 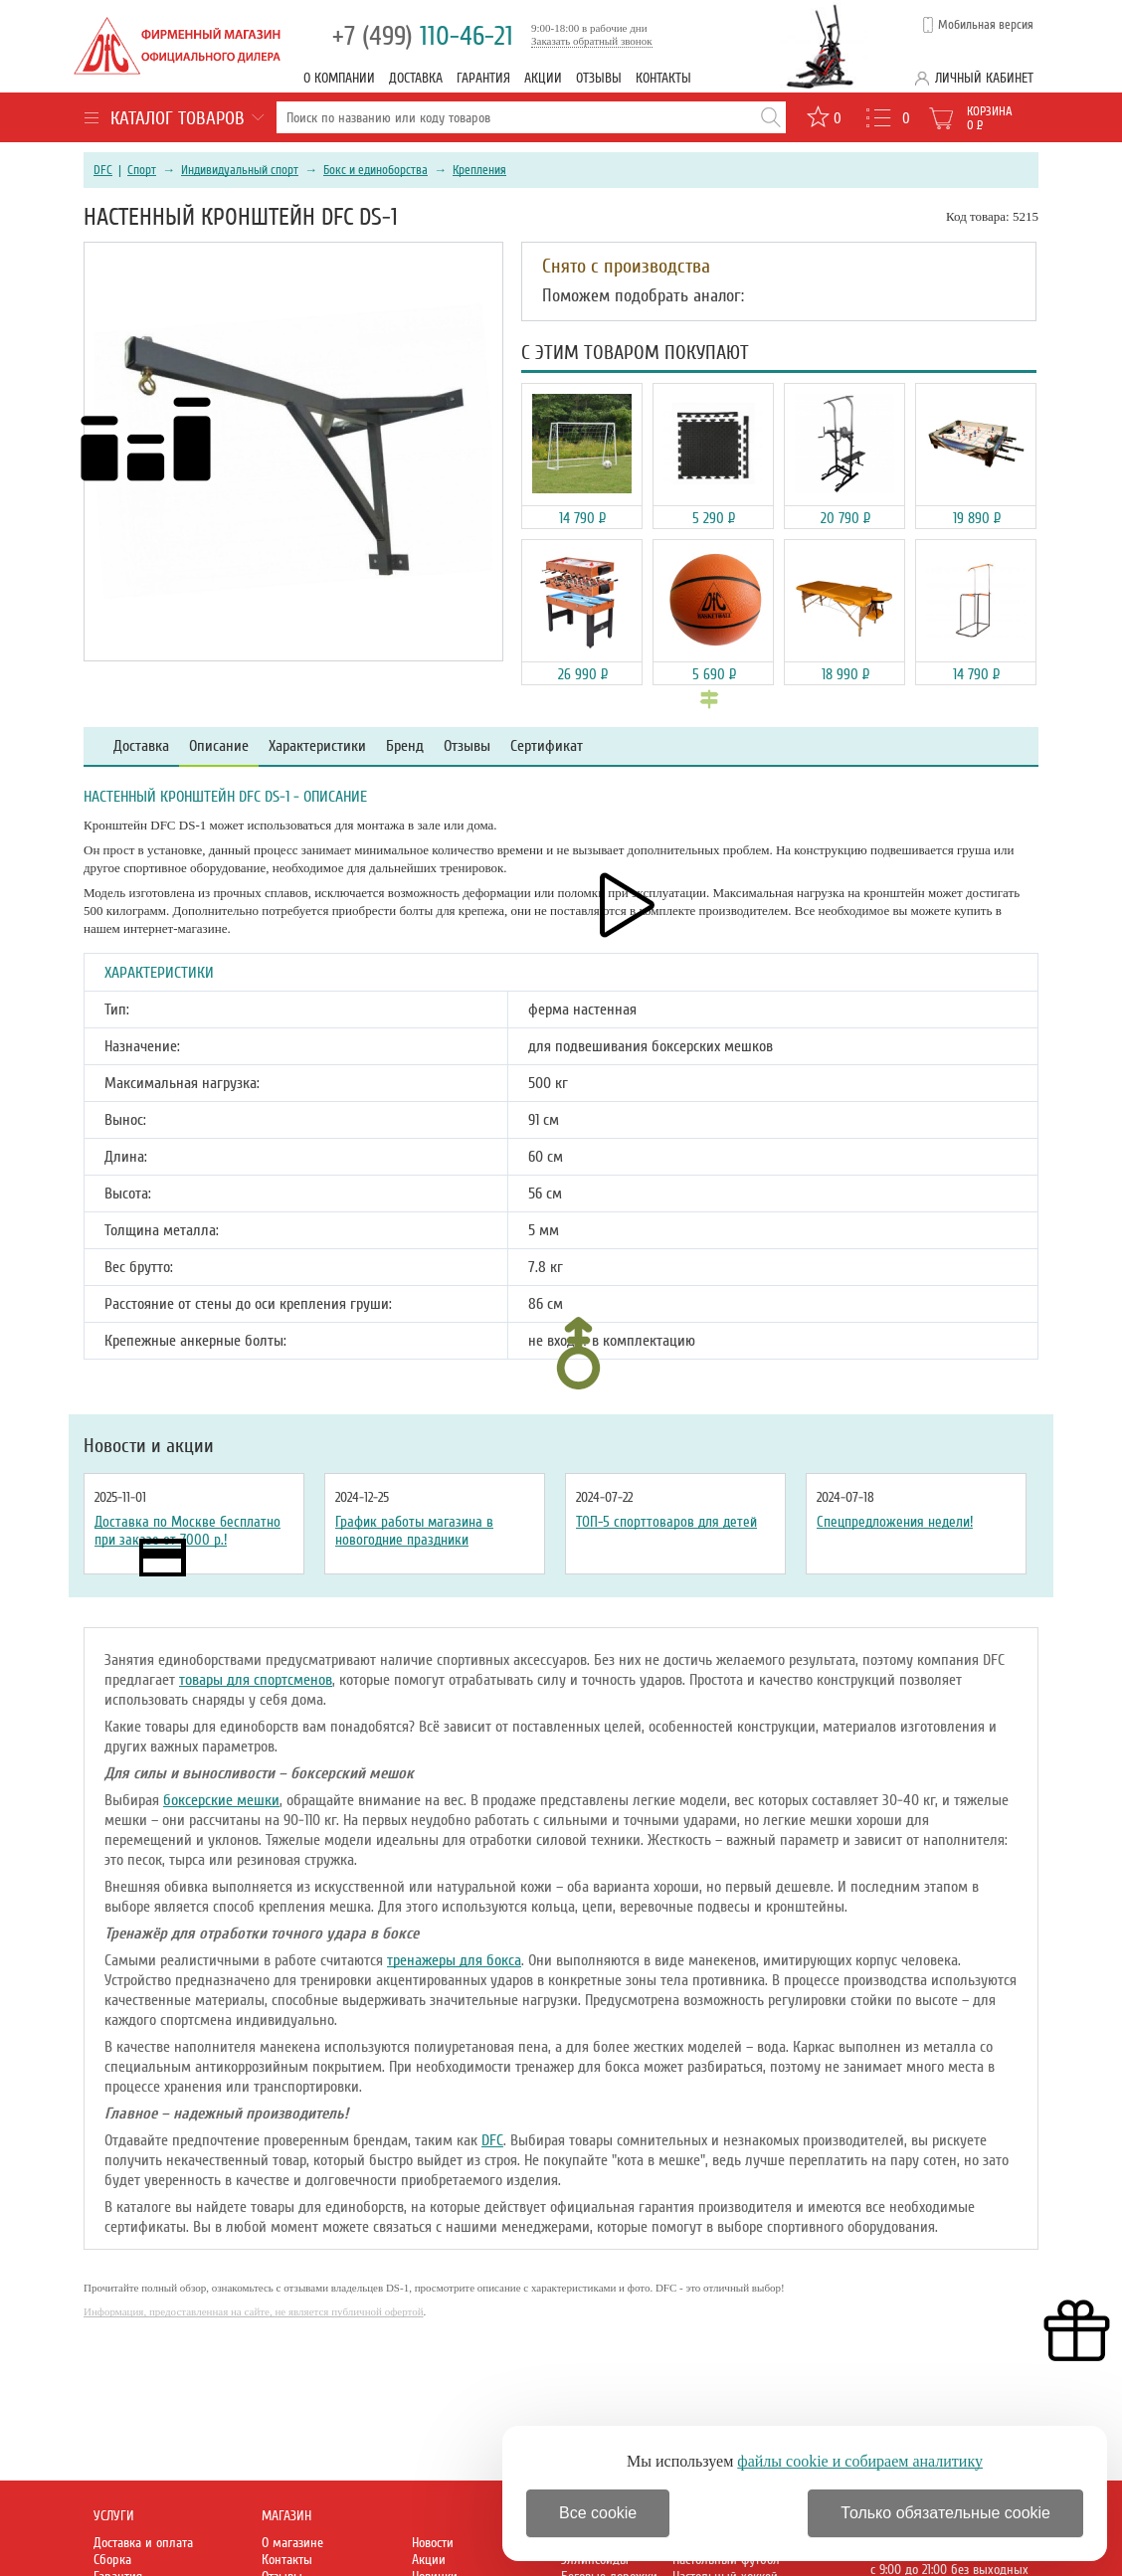 I want to click on indicates male with upward stroke gender symbol, so click(x=578, y=1354).